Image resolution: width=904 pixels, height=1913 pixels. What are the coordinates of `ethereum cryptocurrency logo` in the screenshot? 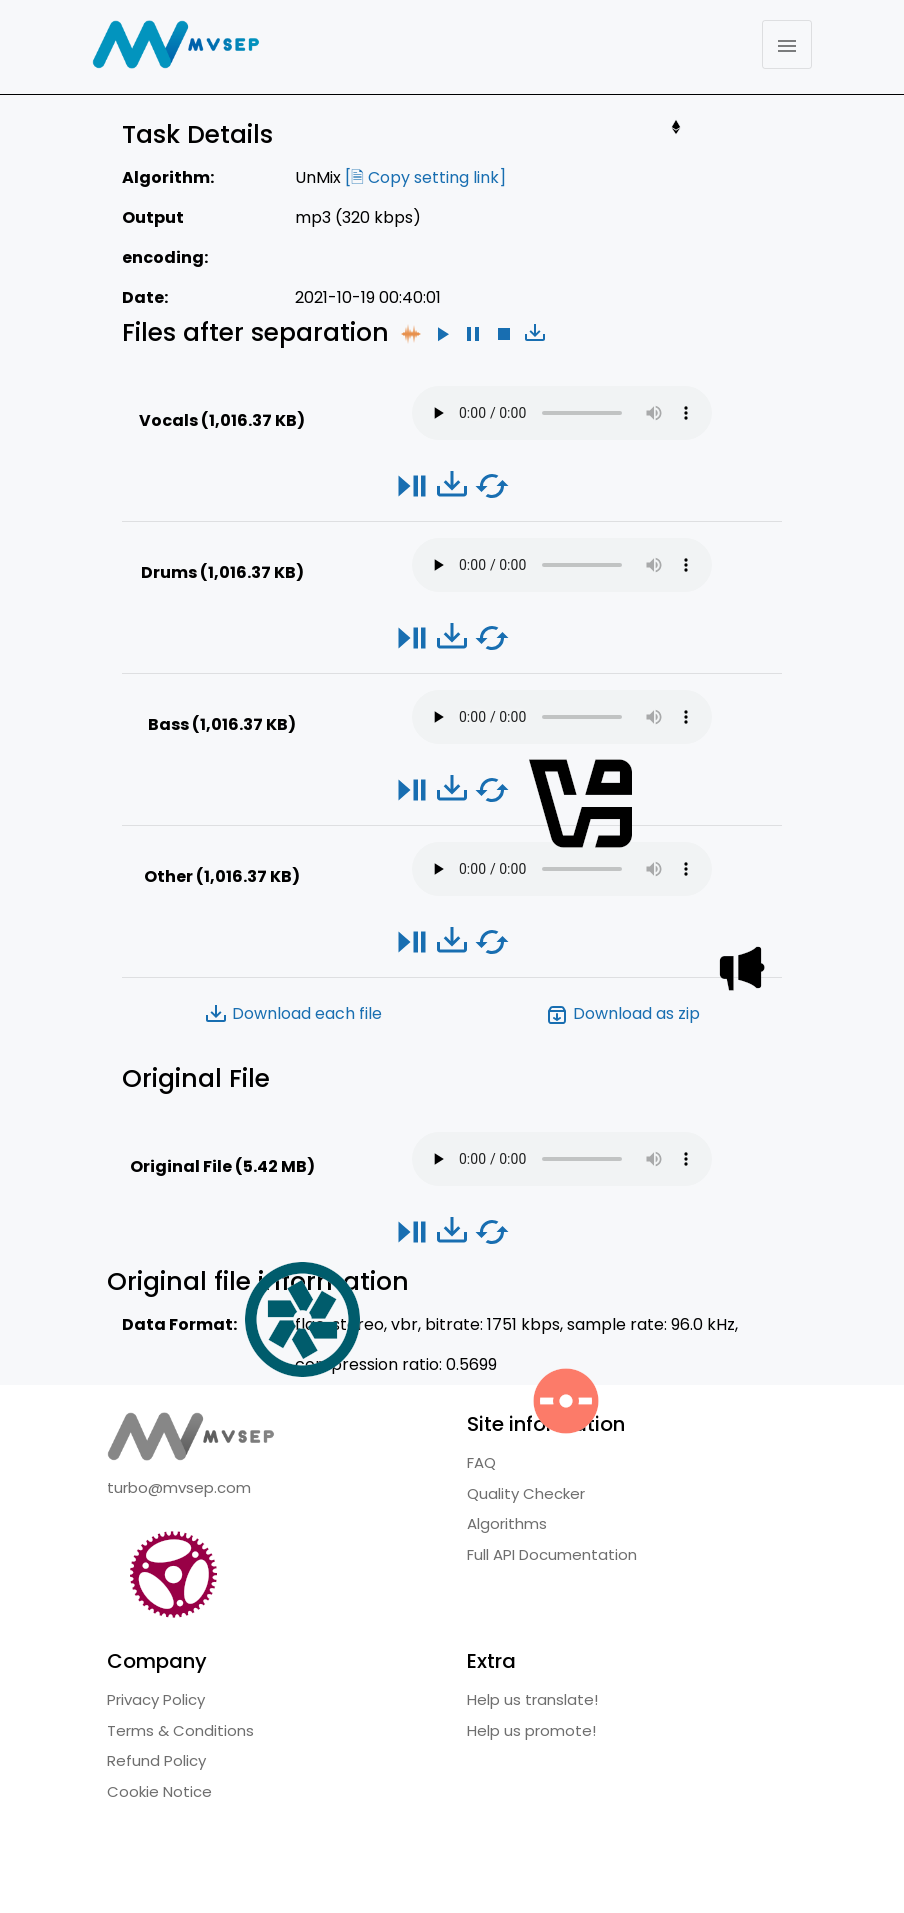 It's located at (676, 127).